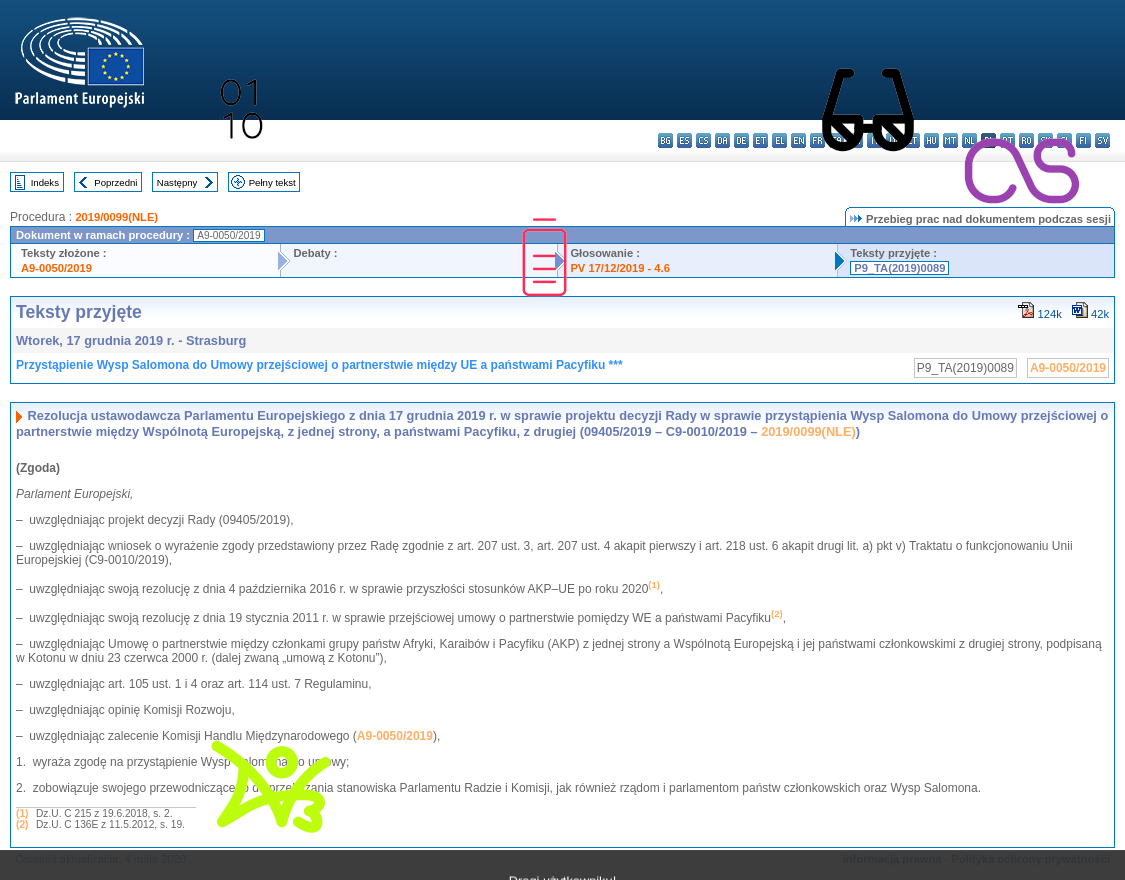  What do you see at coordinates (241, 109) in the screenshot?
I see `view or access binary/code data` at bounding box center [241, 109].